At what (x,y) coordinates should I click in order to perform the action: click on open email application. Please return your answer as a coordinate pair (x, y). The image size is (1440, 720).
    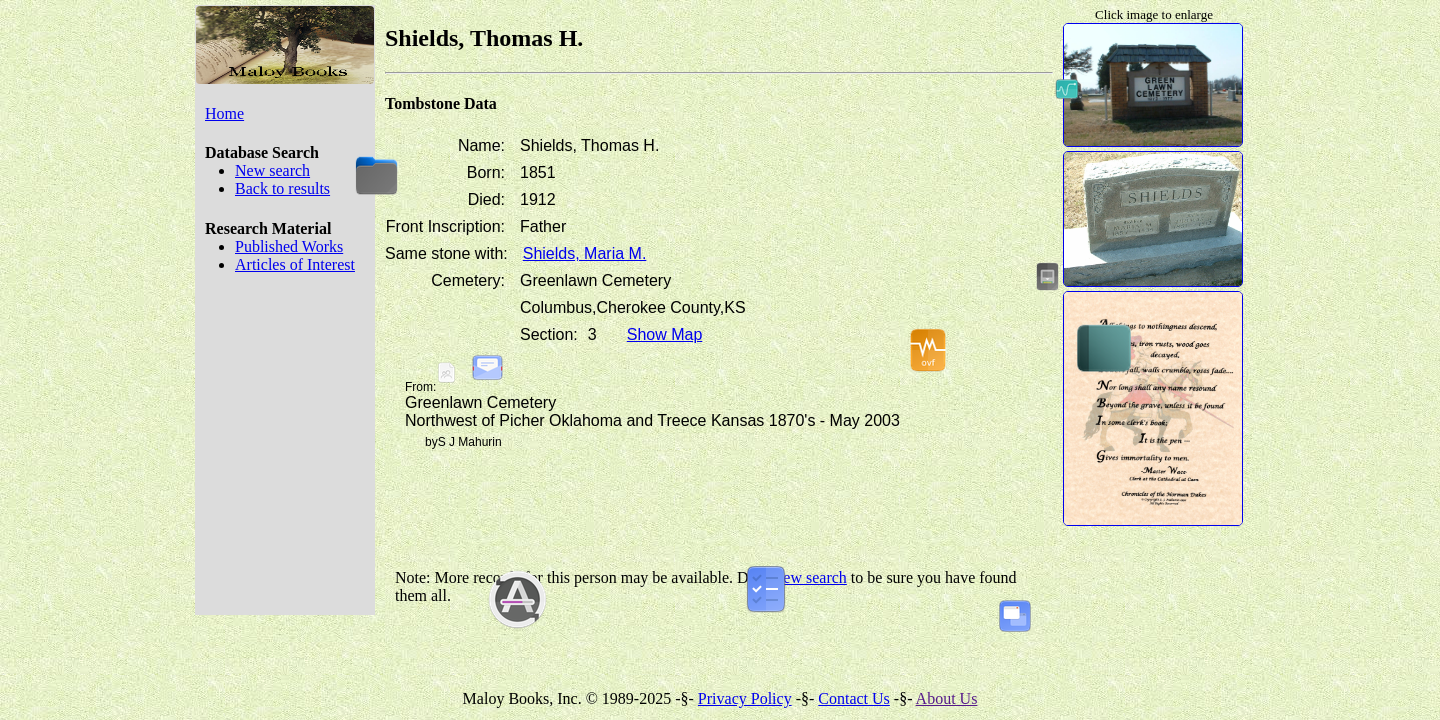
    Looking at the image, I should click on (487, 367).